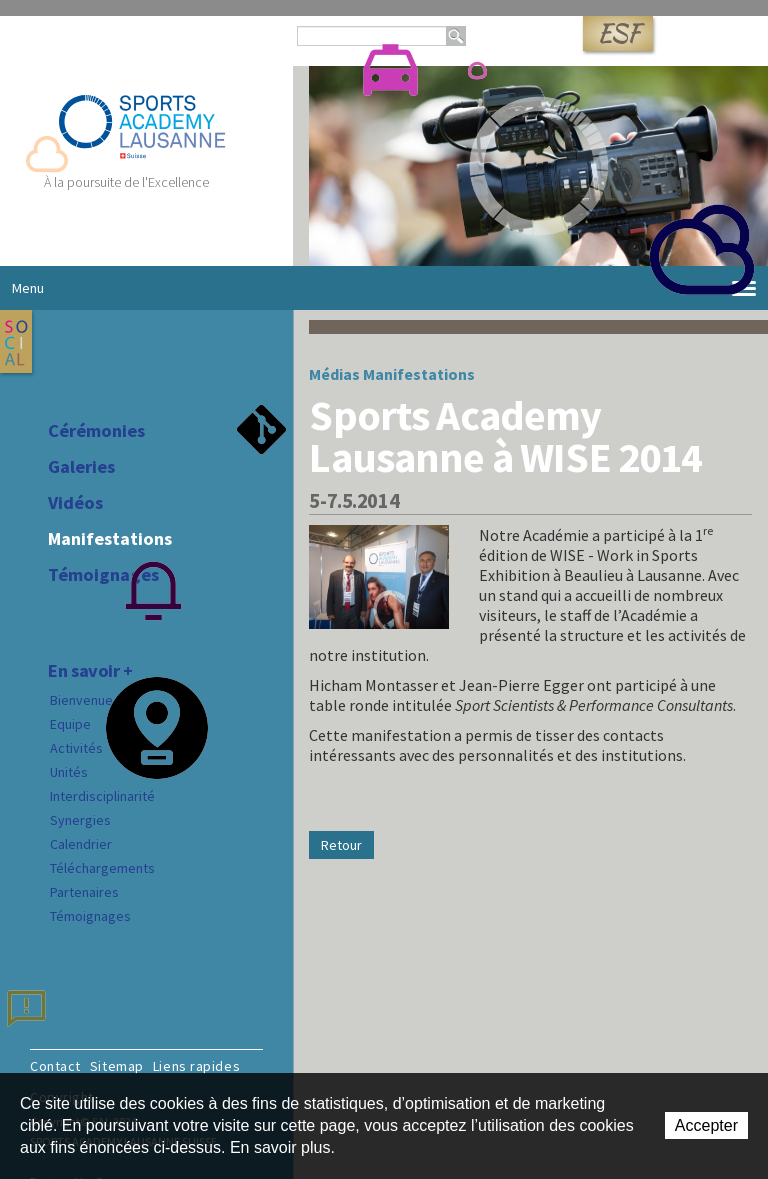 The image size is (768, 1179). I want to click on open Uptime Kuma monitoring dashboard, so click(477, 70).